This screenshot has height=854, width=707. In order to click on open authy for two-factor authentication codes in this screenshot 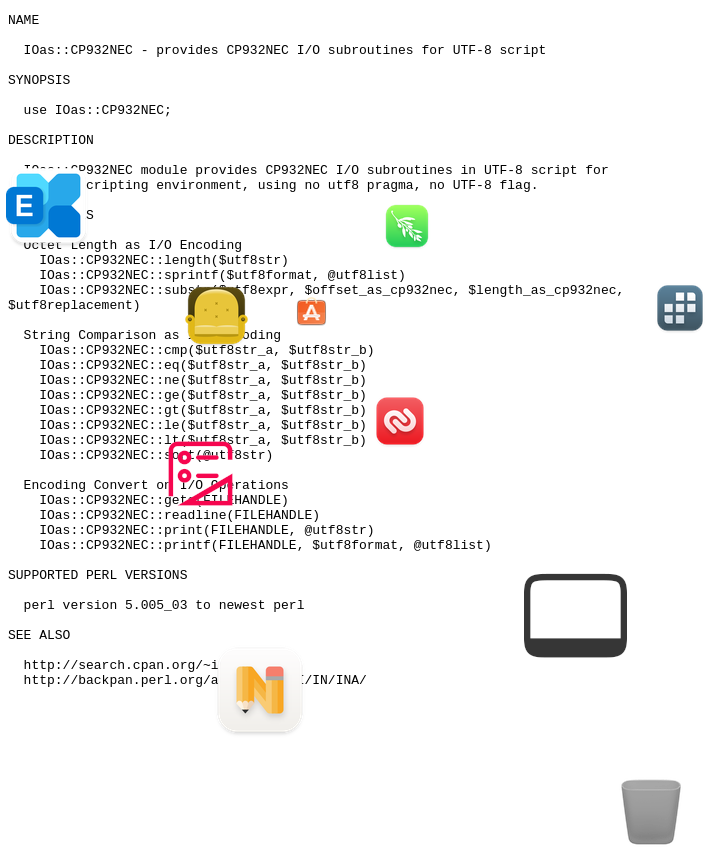, I will do `click(400, 421)`.